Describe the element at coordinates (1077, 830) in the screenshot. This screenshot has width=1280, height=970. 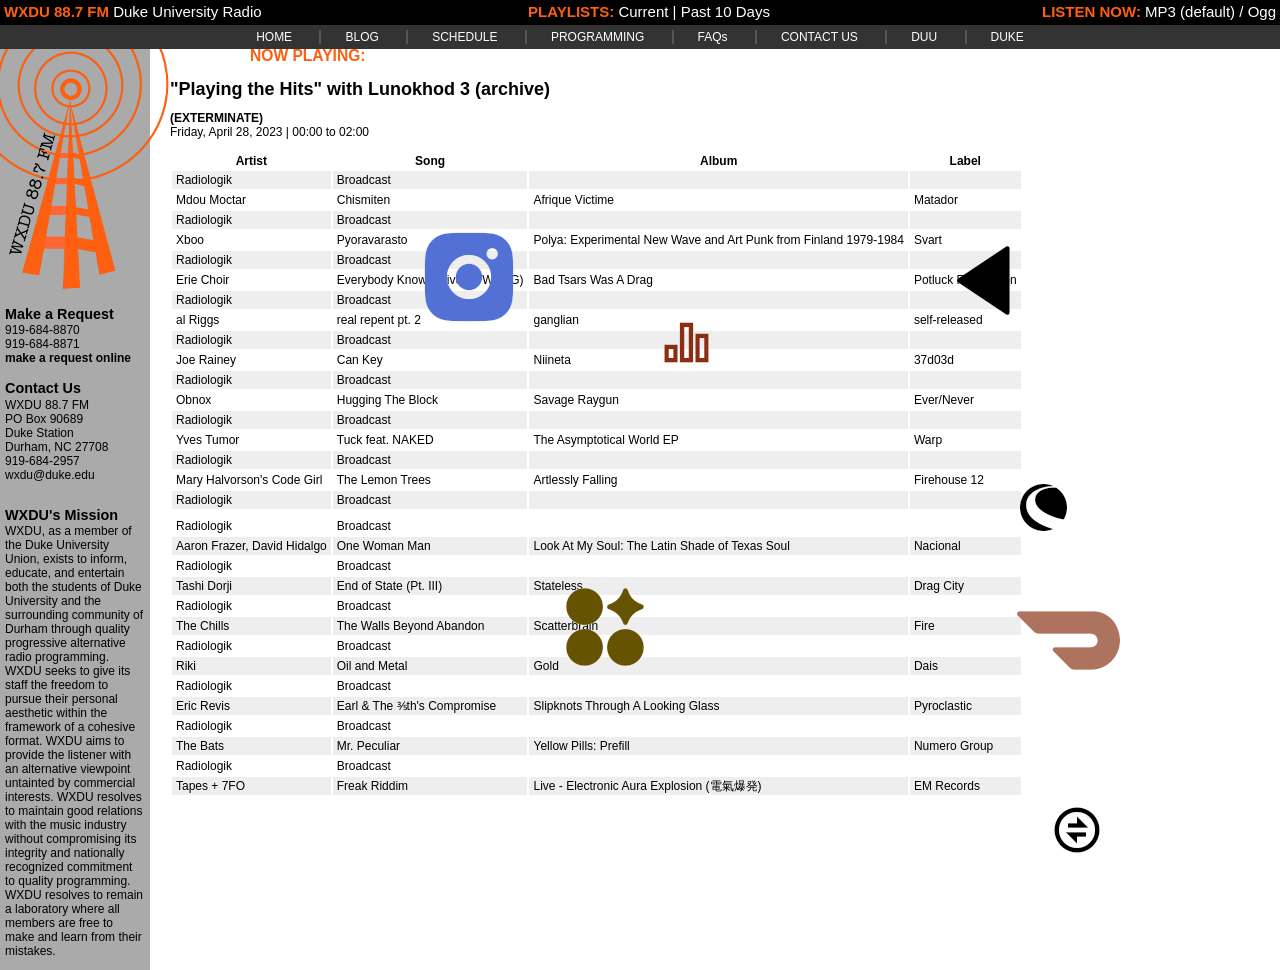
I see `exchange or convert currency` at that location.